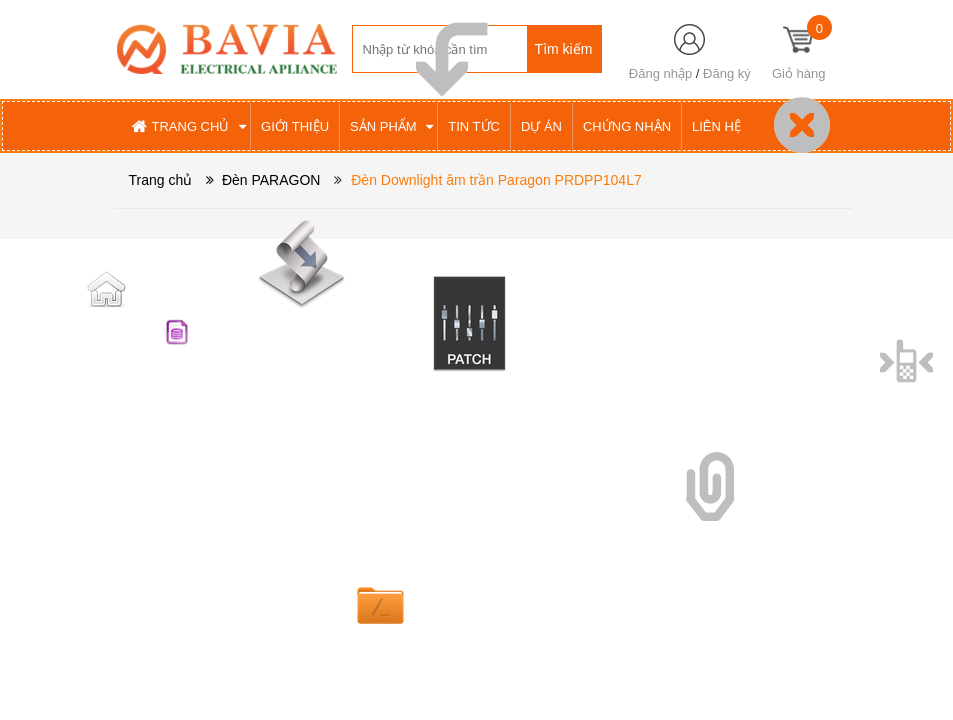  What do you see at coordinates (380, 605) in the screenshot?
I see `access the root directory` at bounding box center [380, 605].